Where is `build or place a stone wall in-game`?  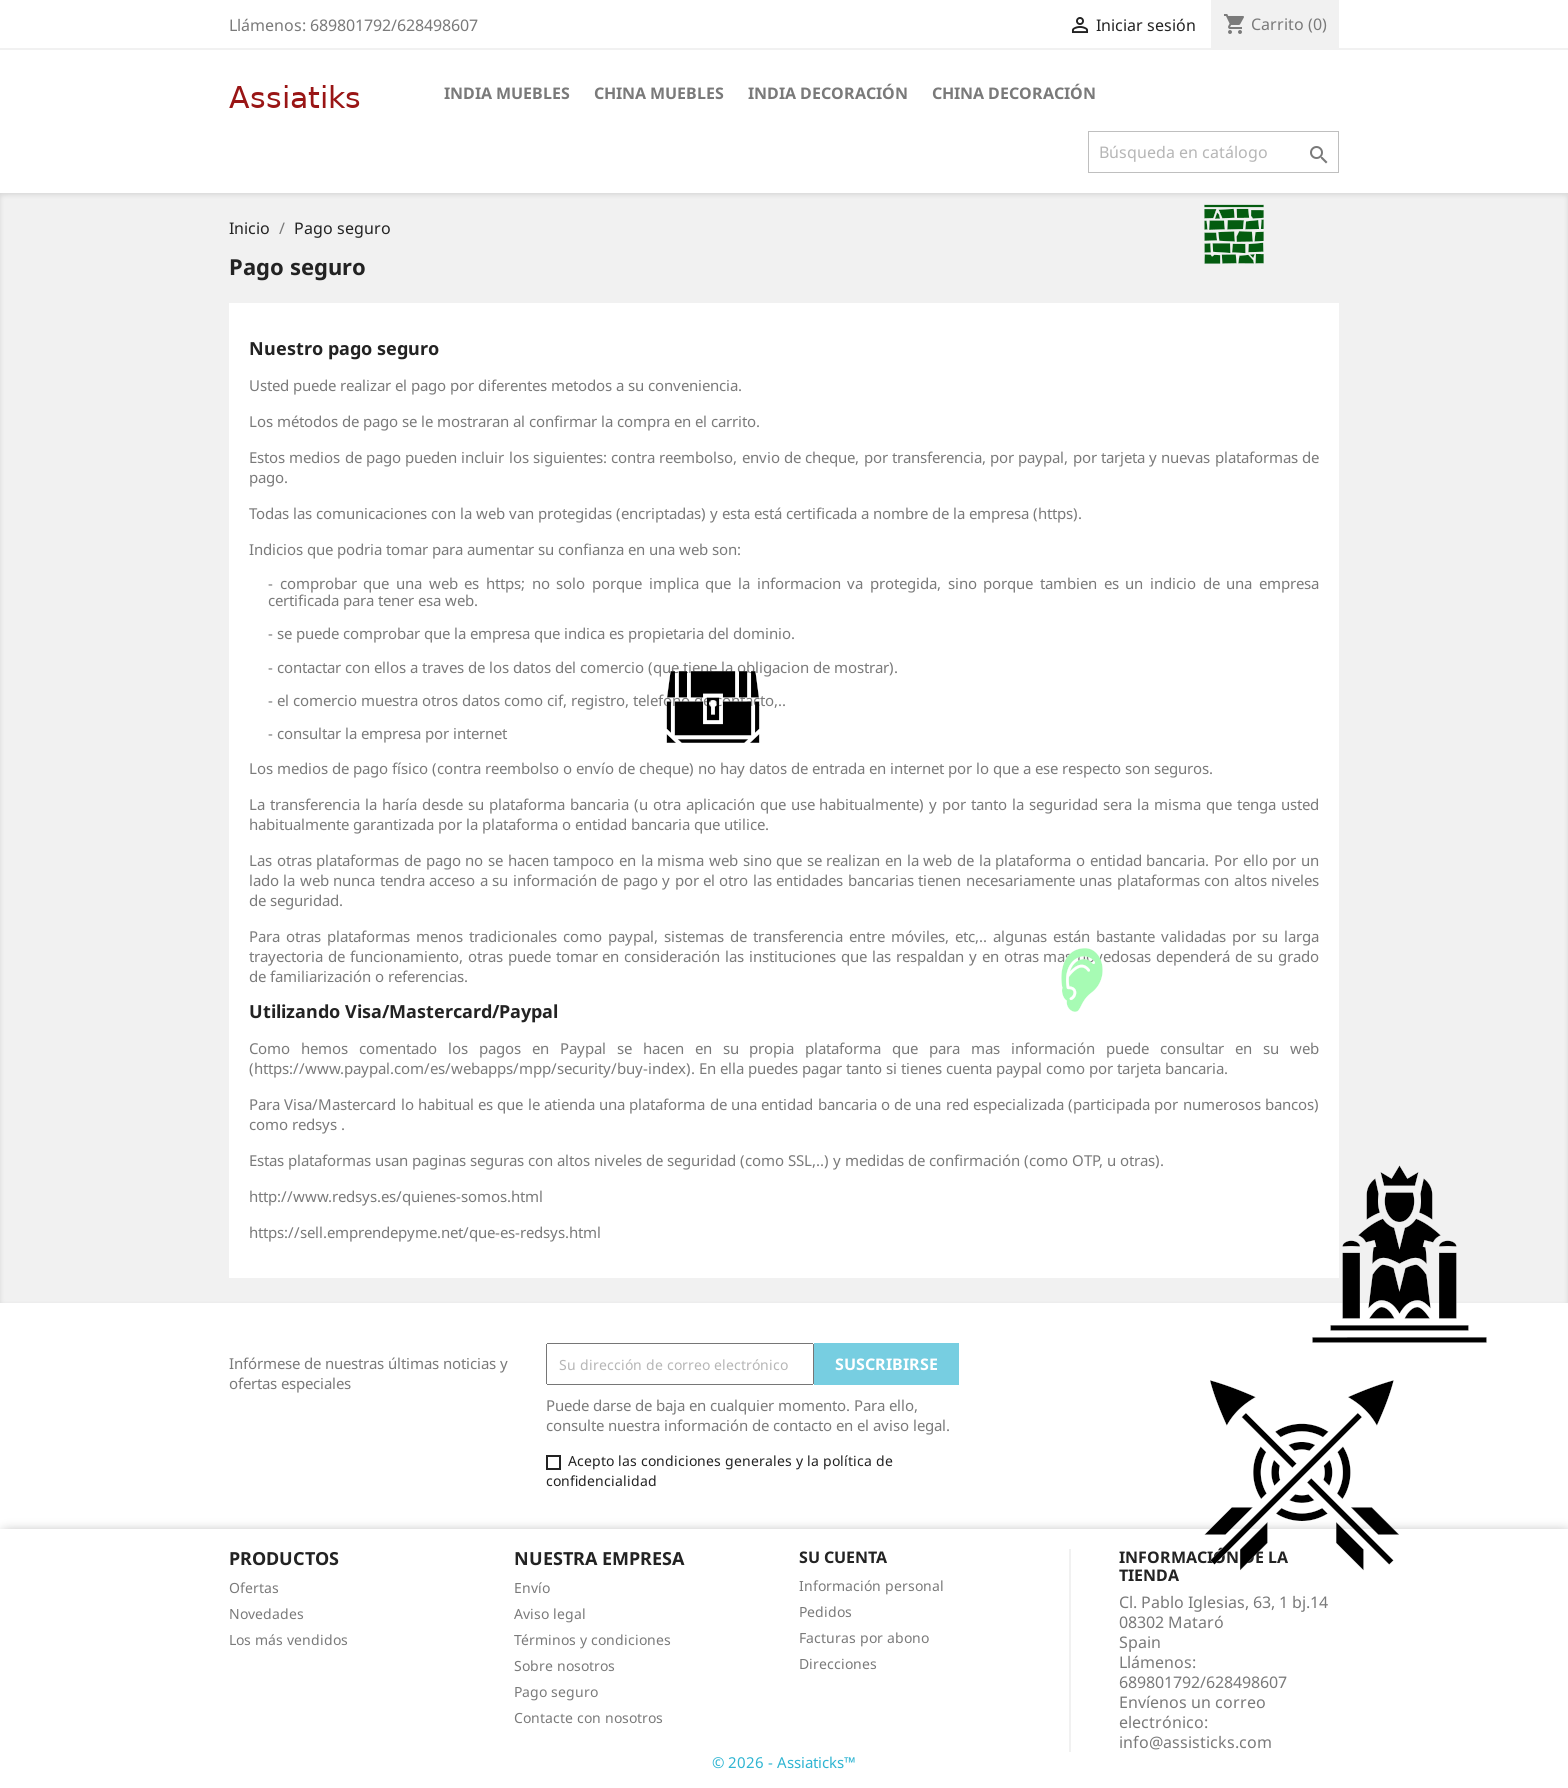 build or place a stone wall in-game is located at coordinates (1234, 234).